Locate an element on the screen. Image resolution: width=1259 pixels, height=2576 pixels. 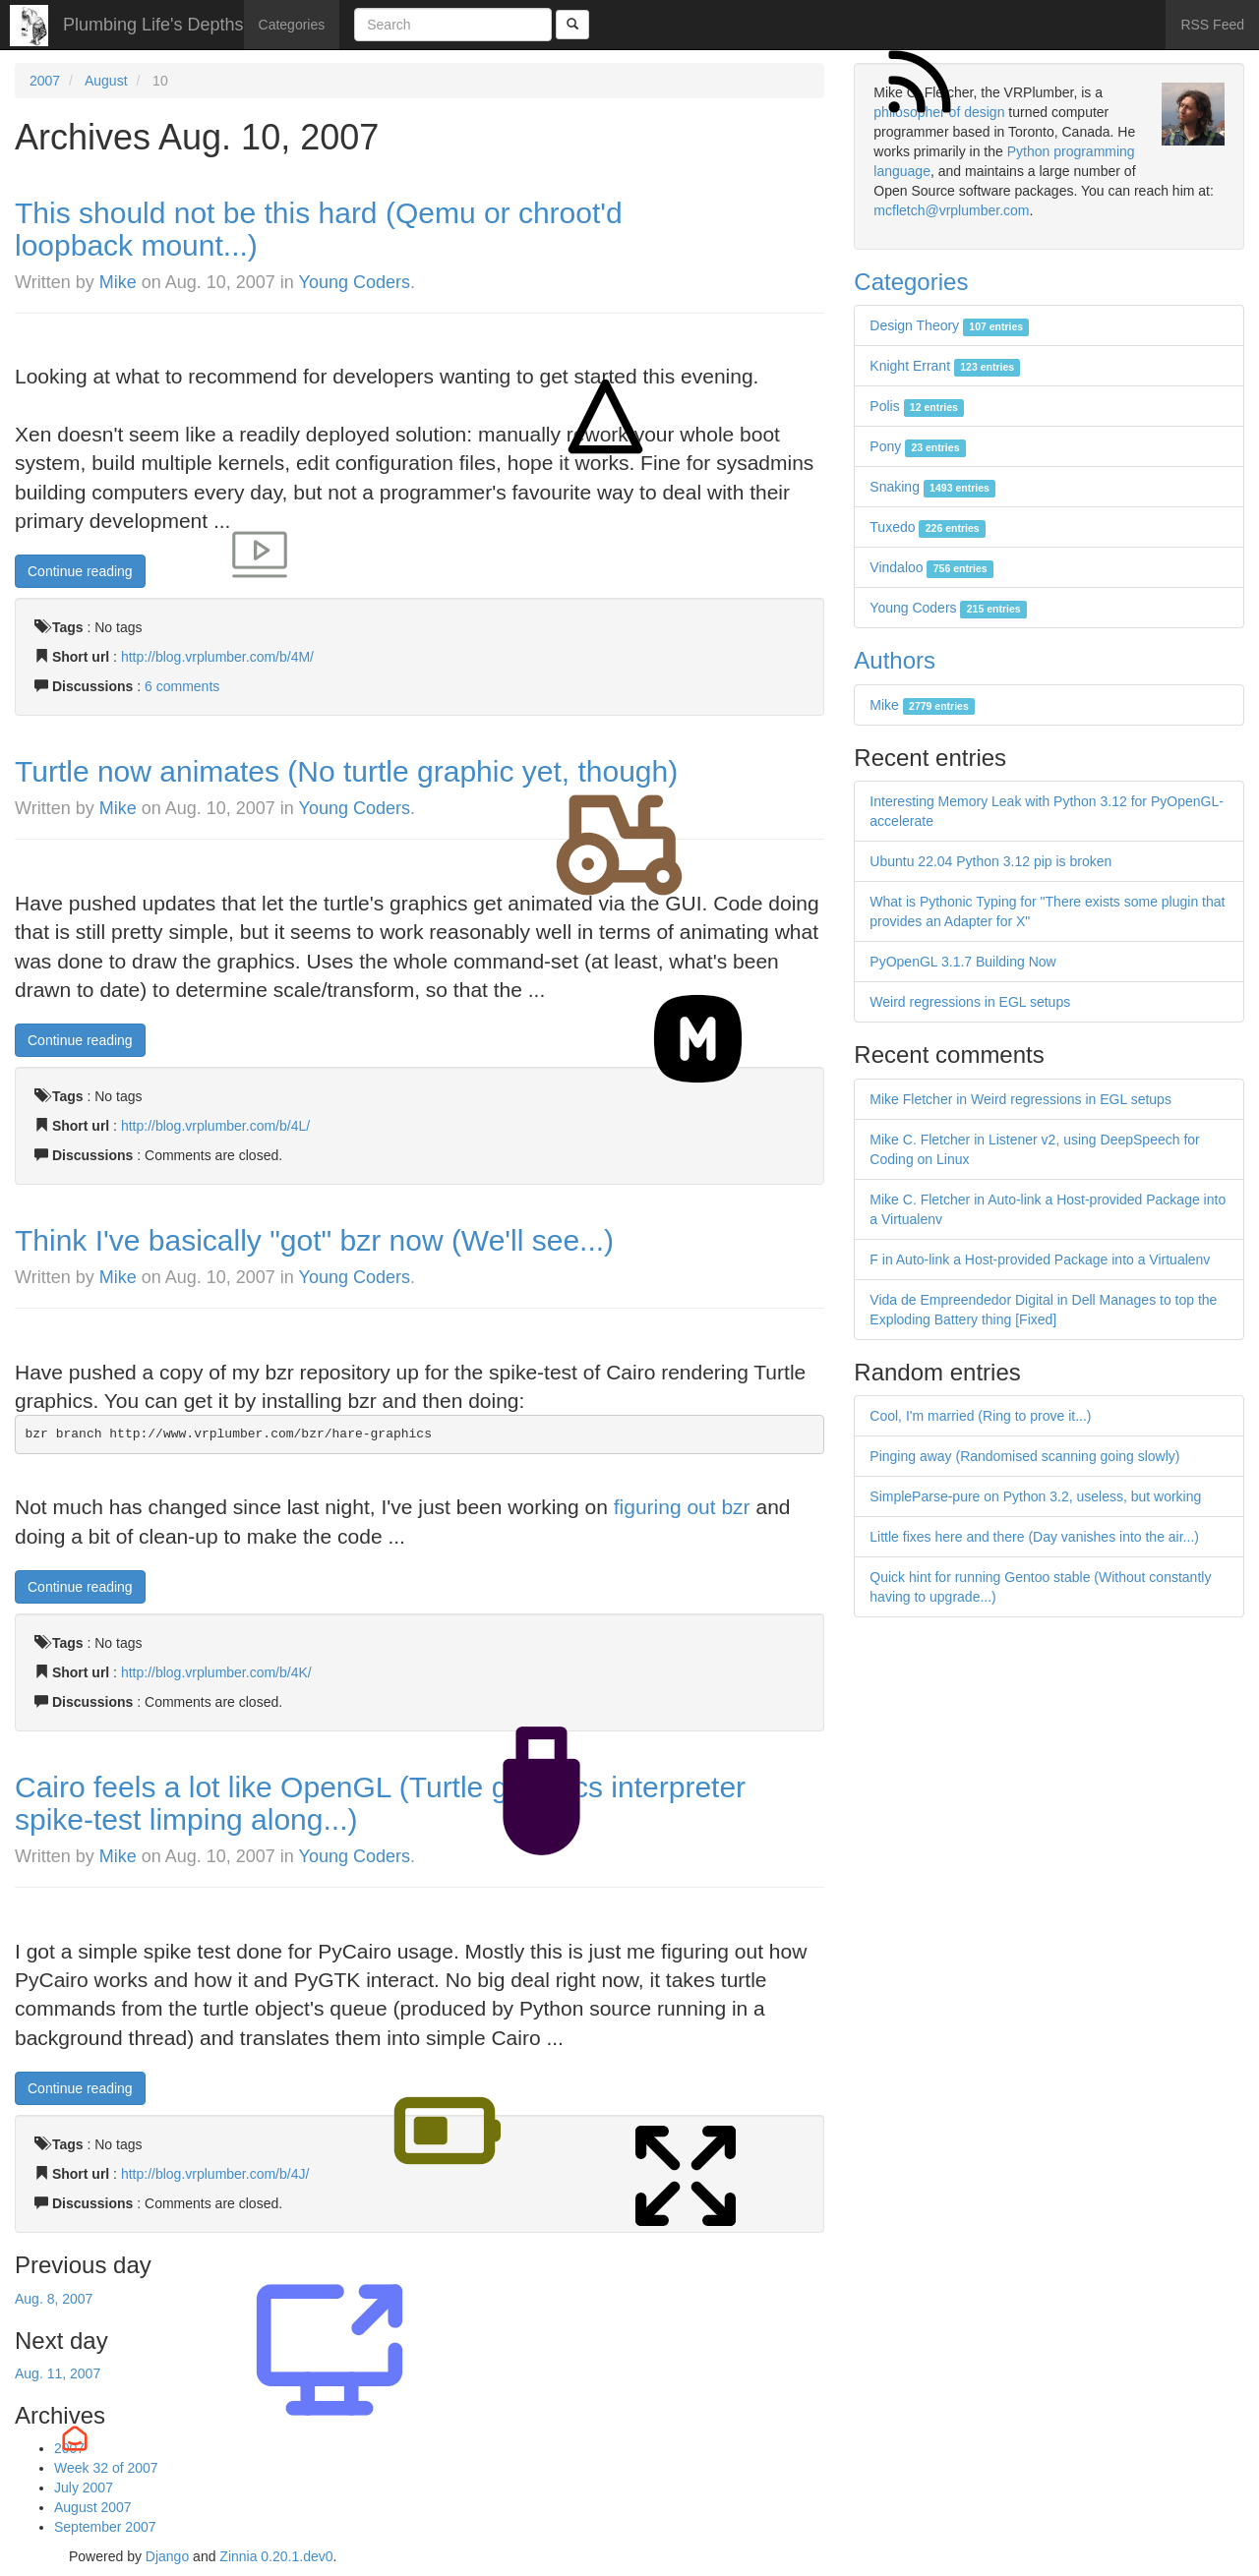
expand to fullscreen mode is located at coordinates (686, 2176).